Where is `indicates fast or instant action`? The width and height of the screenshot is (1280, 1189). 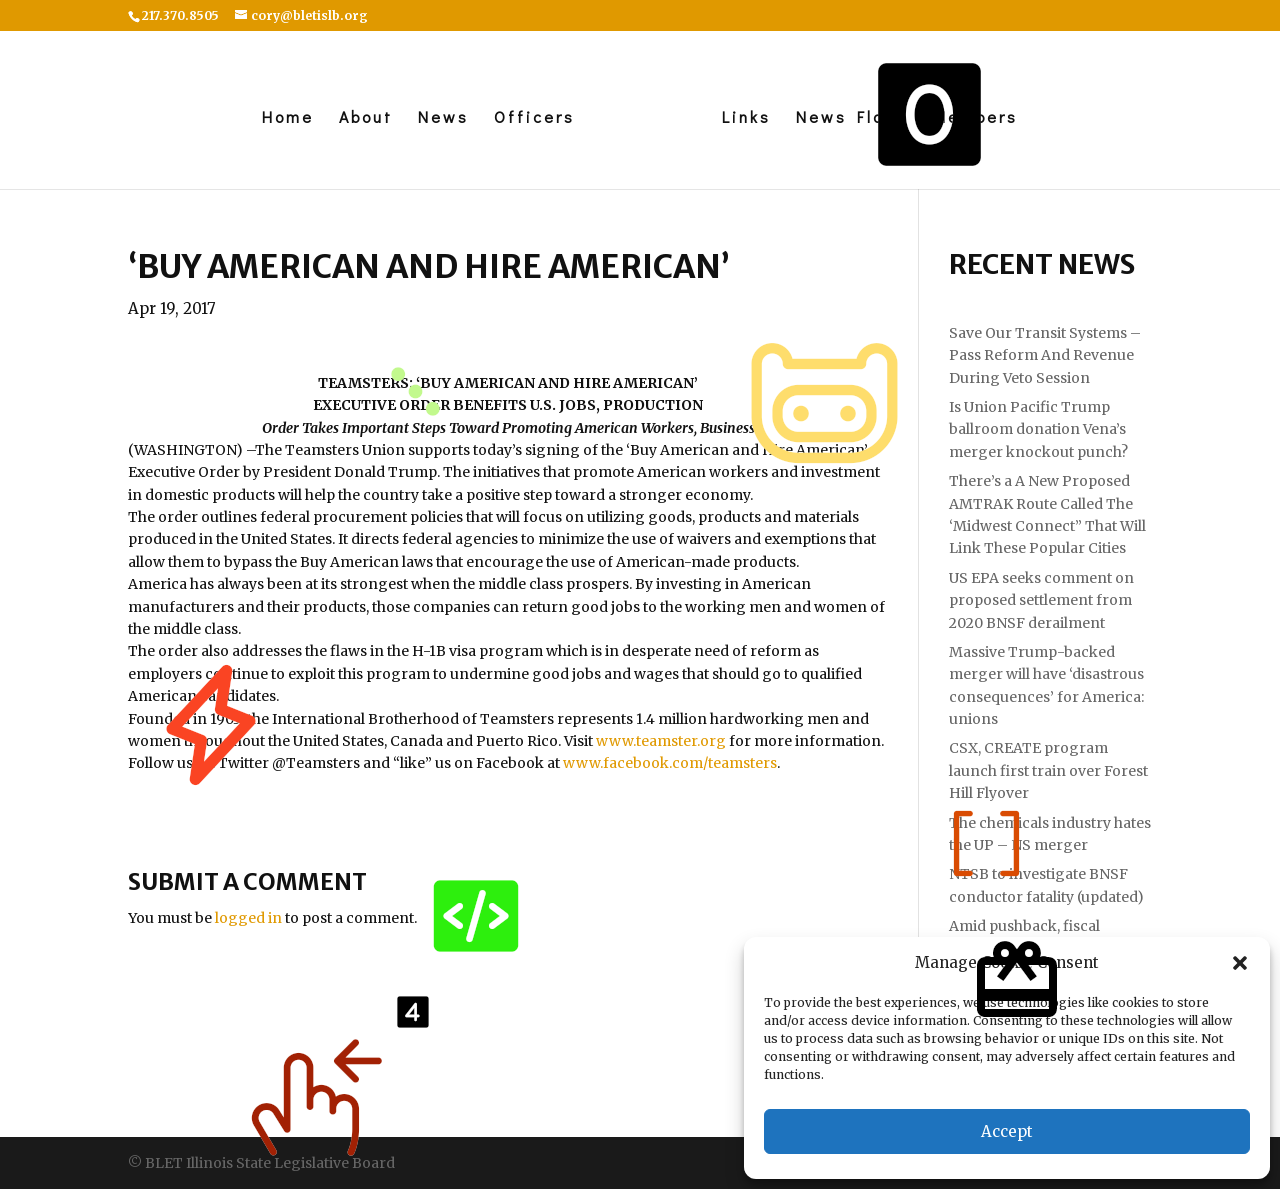
indicates fast or instant action is located at coordinates (211, 725).